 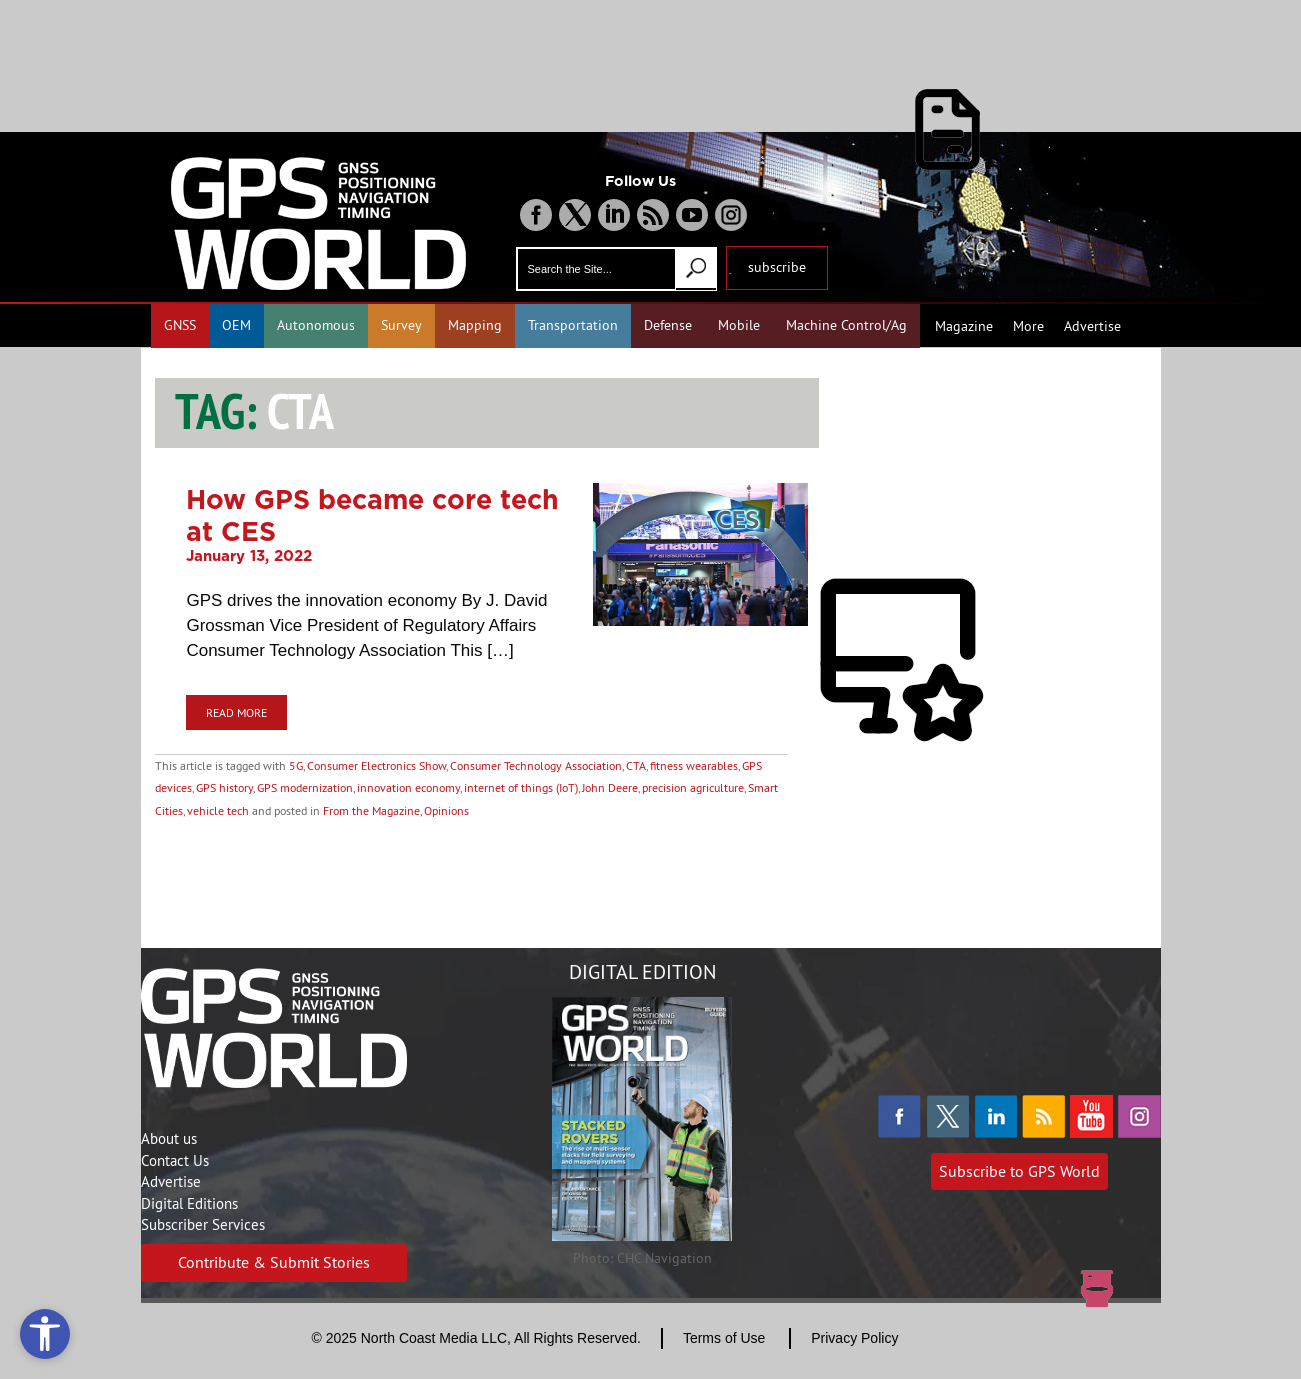 I want to click on indicates restroom or bathroom location, so click(x=1097, y=1289).